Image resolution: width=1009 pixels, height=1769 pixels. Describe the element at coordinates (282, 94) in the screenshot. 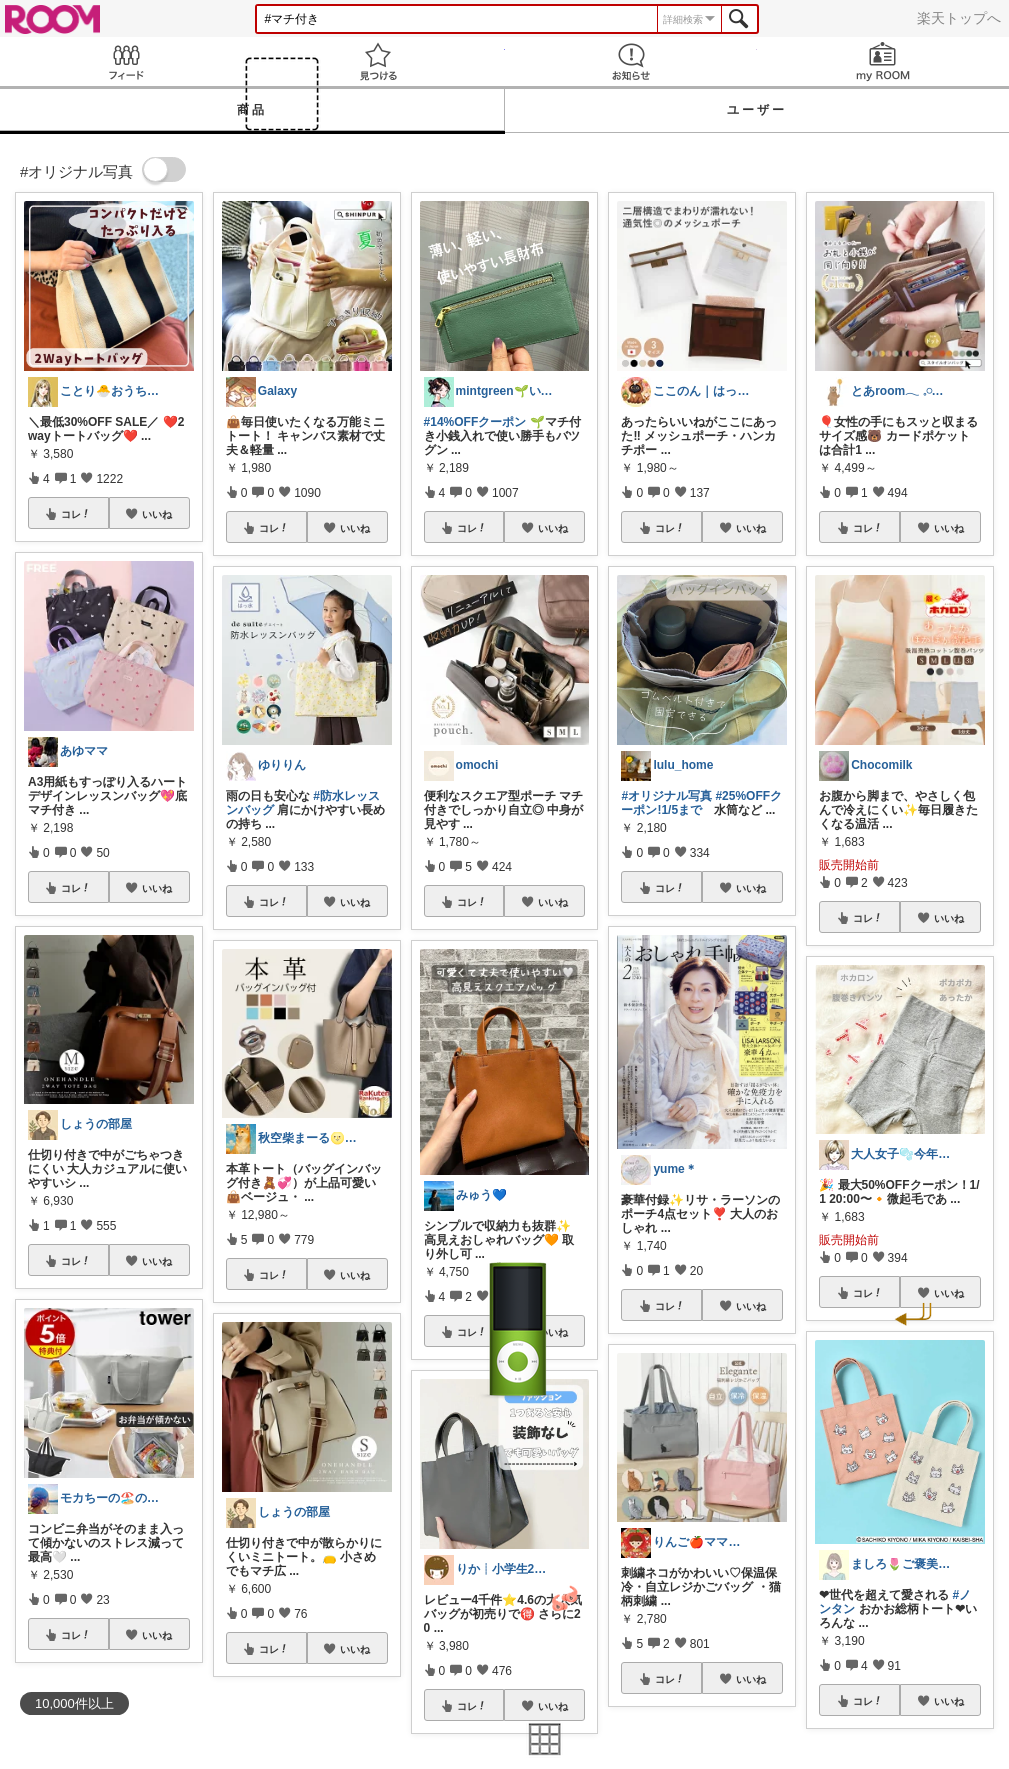

I see `indicates content not yet loaded` at that location.